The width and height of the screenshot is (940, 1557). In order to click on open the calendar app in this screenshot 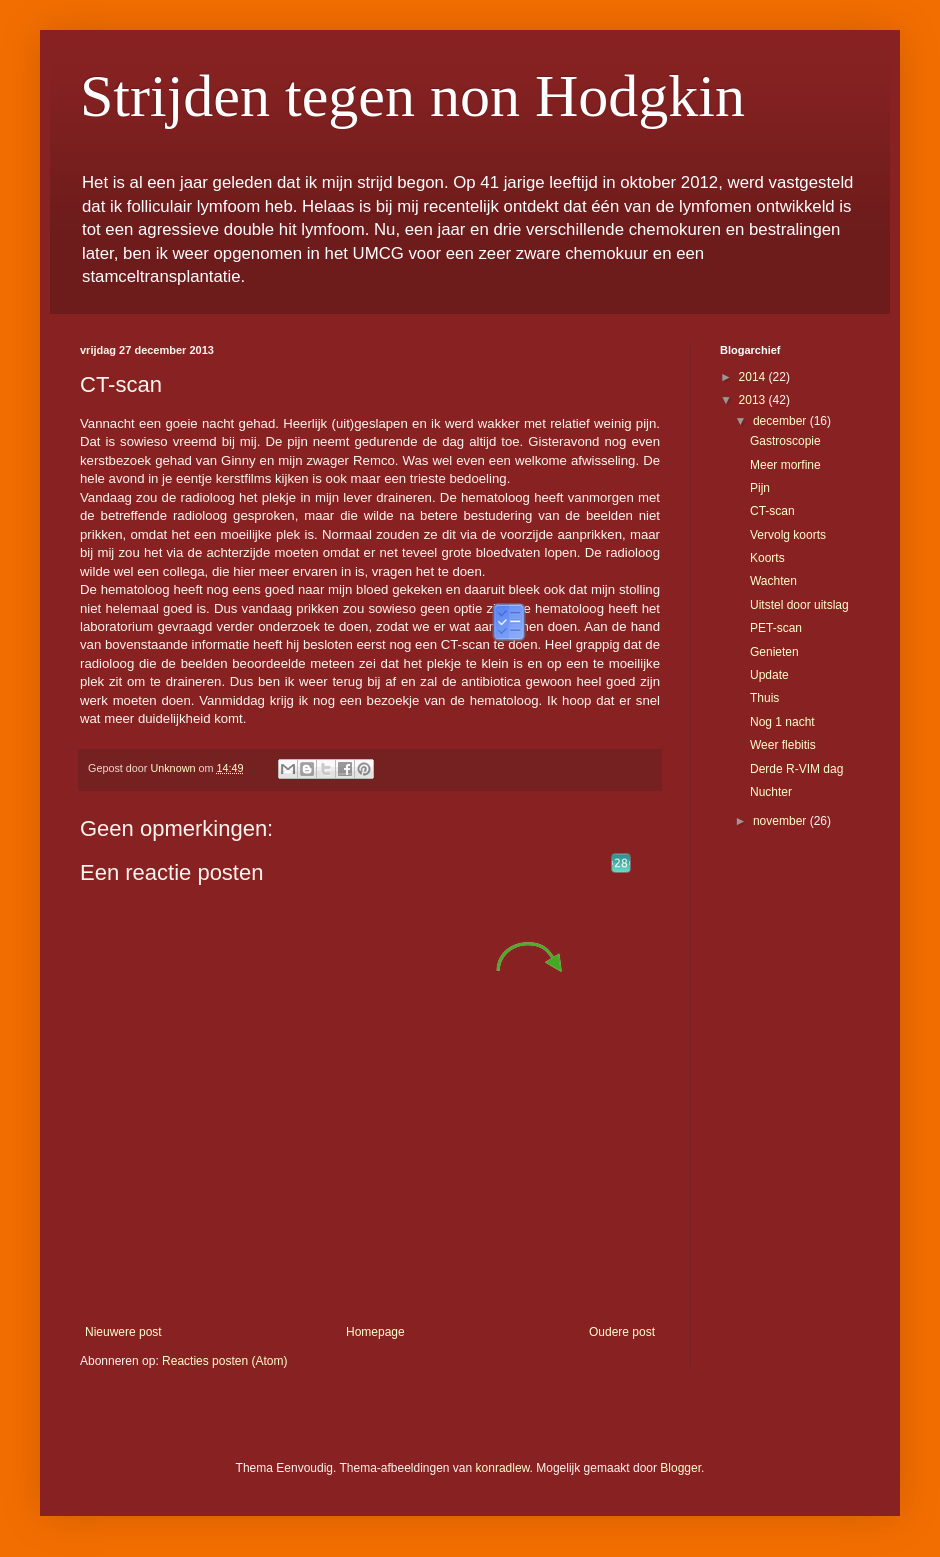, I will do `click(621, 863)`.